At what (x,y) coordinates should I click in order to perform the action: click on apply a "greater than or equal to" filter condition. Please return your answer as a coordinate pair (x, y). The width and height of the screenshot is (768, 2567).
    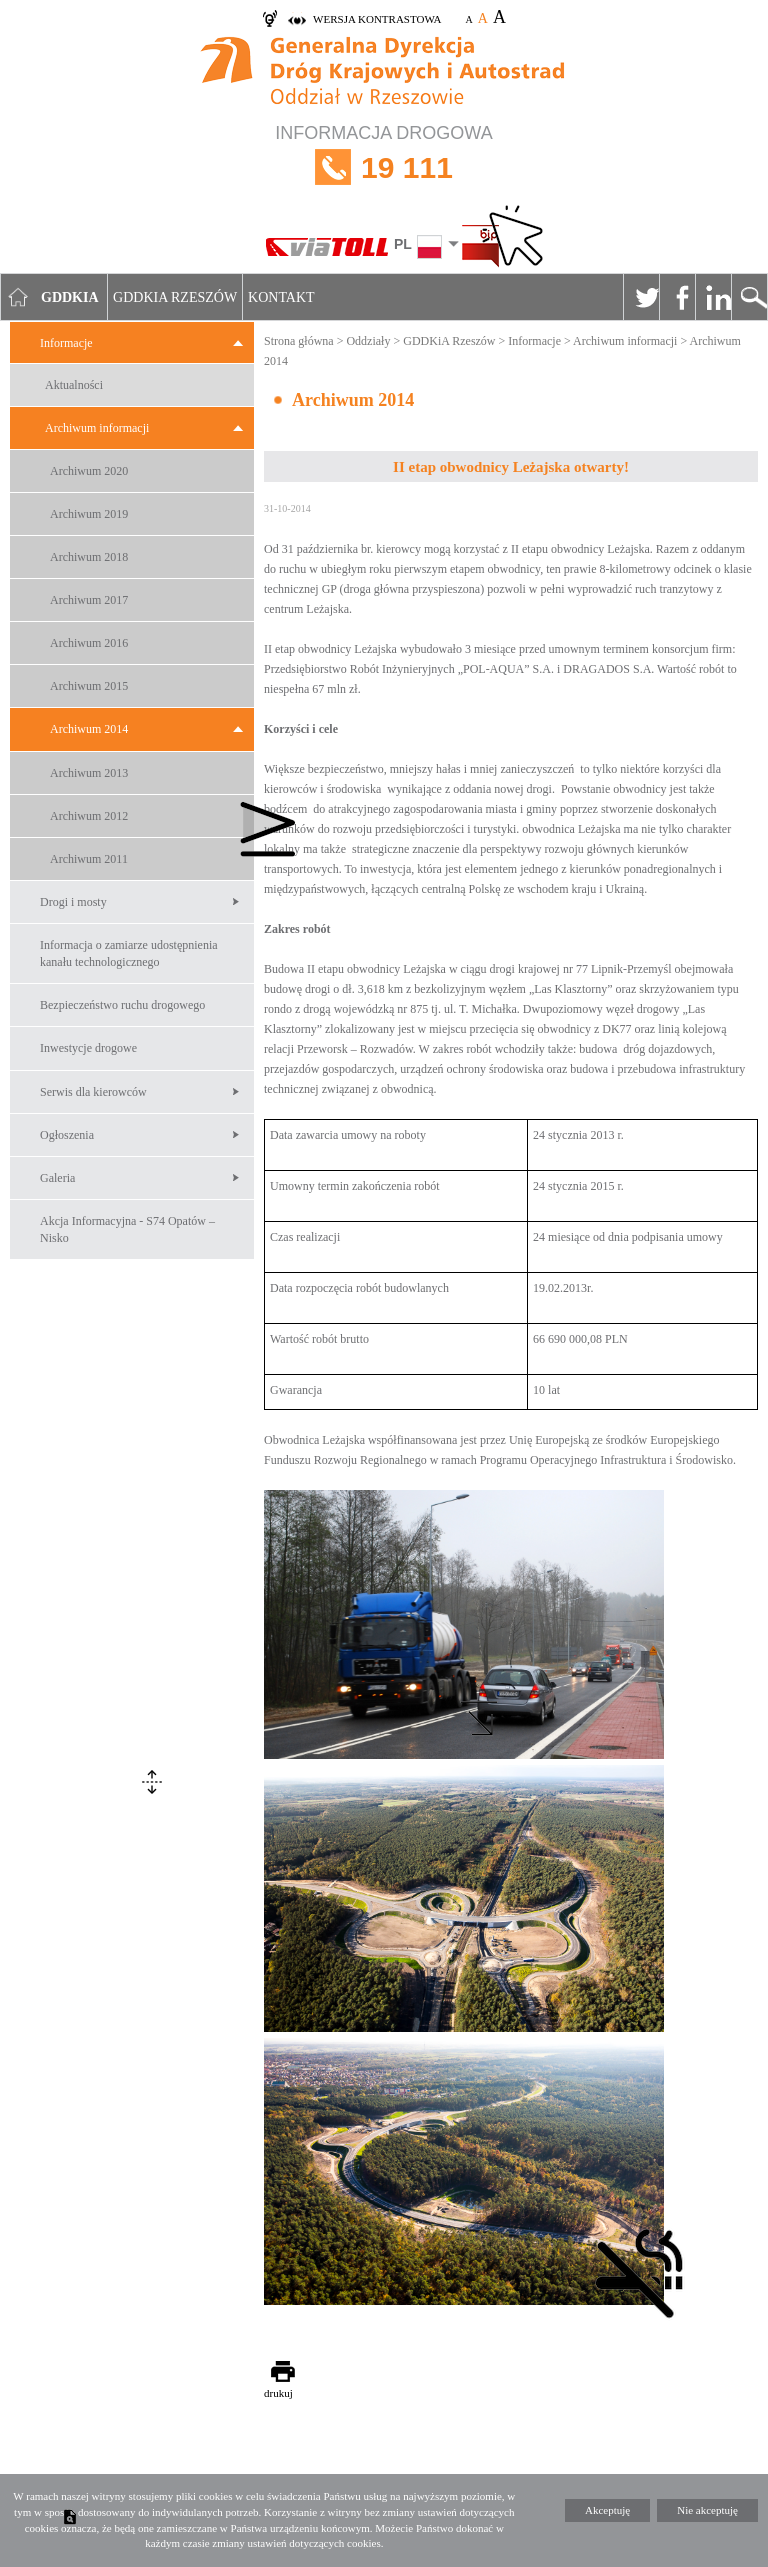
    Looking at the image, I should click on (266, 830).